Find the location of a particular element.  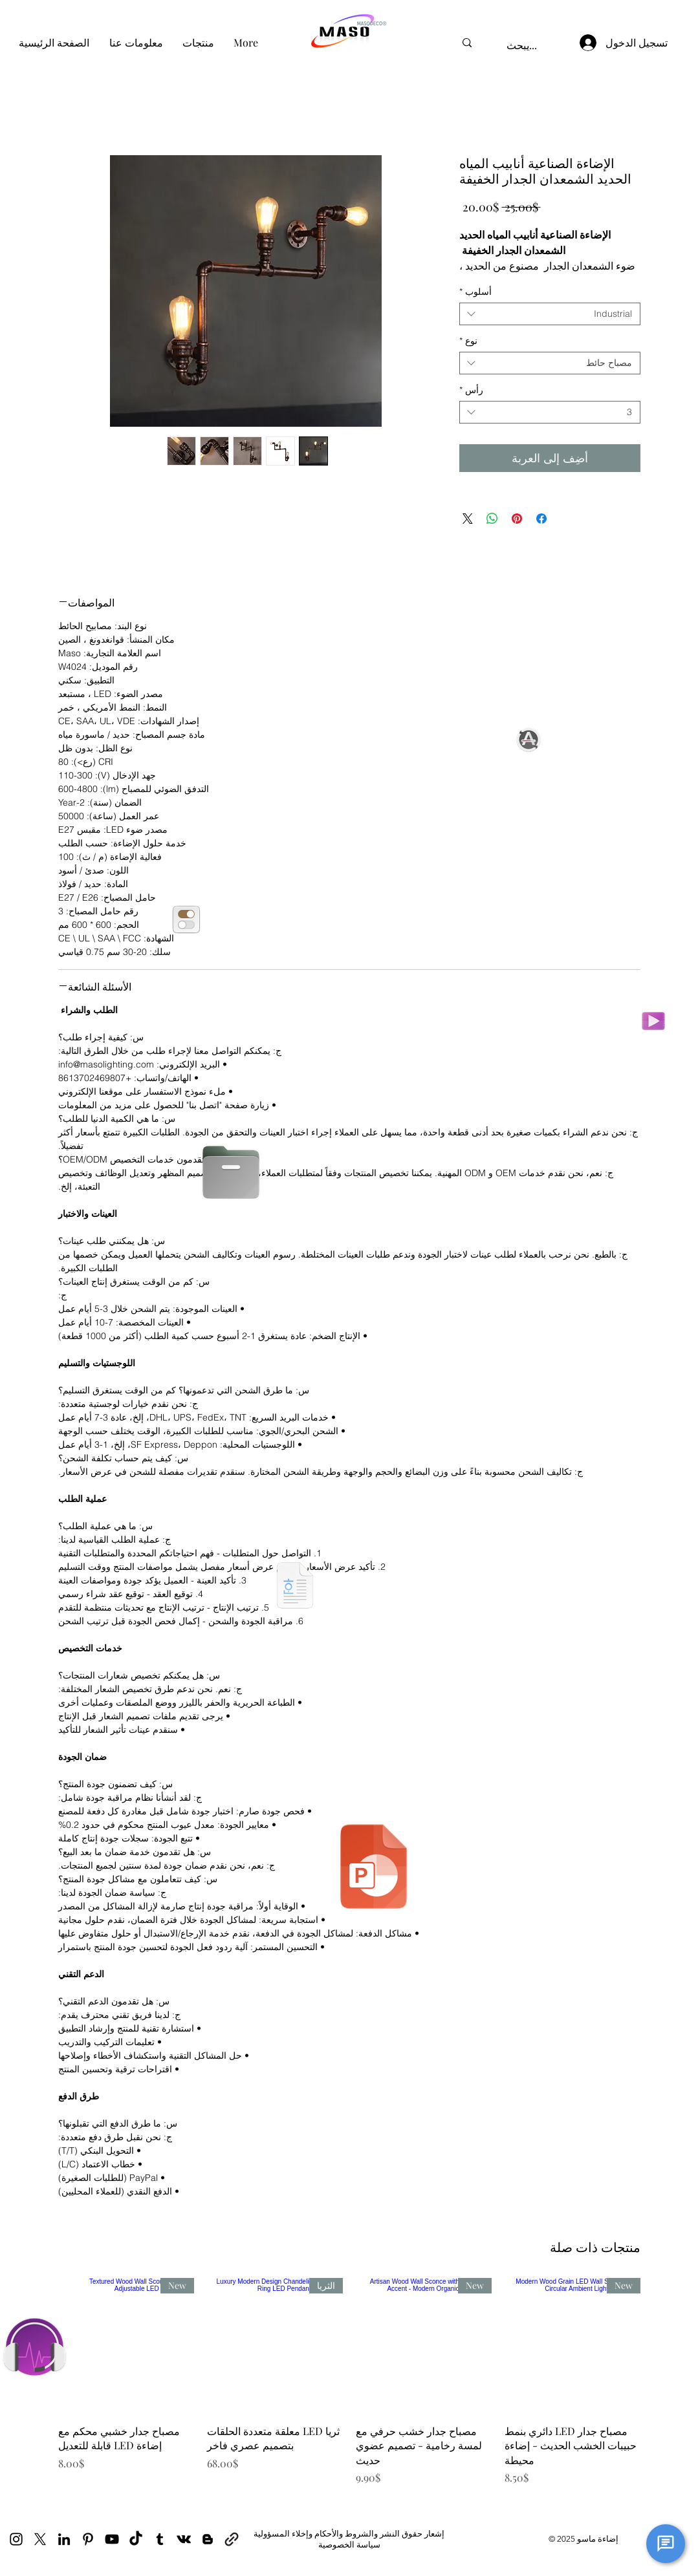

hancom hangul word processor document file is located at coordinates (295, 1585).